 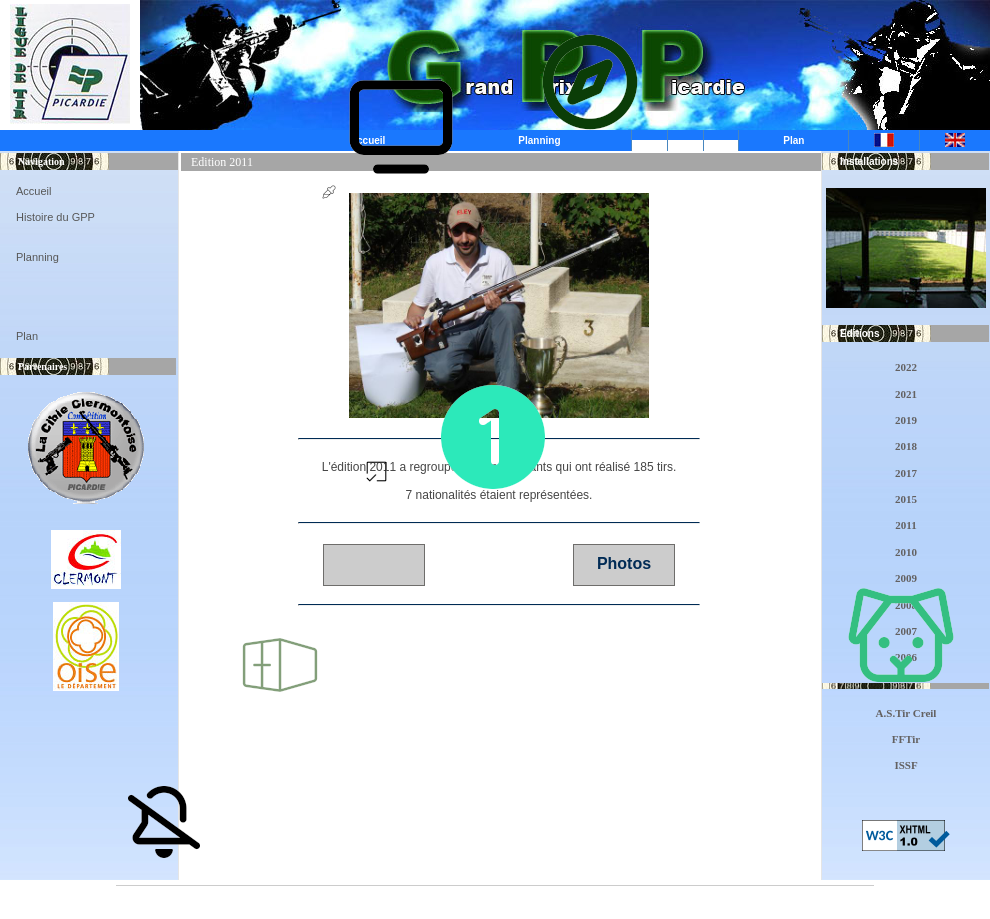 What do you see at coordinates (901, 637) in the screenshot?
I see `access pet-related features or settings` at bounding box center [901, 637].